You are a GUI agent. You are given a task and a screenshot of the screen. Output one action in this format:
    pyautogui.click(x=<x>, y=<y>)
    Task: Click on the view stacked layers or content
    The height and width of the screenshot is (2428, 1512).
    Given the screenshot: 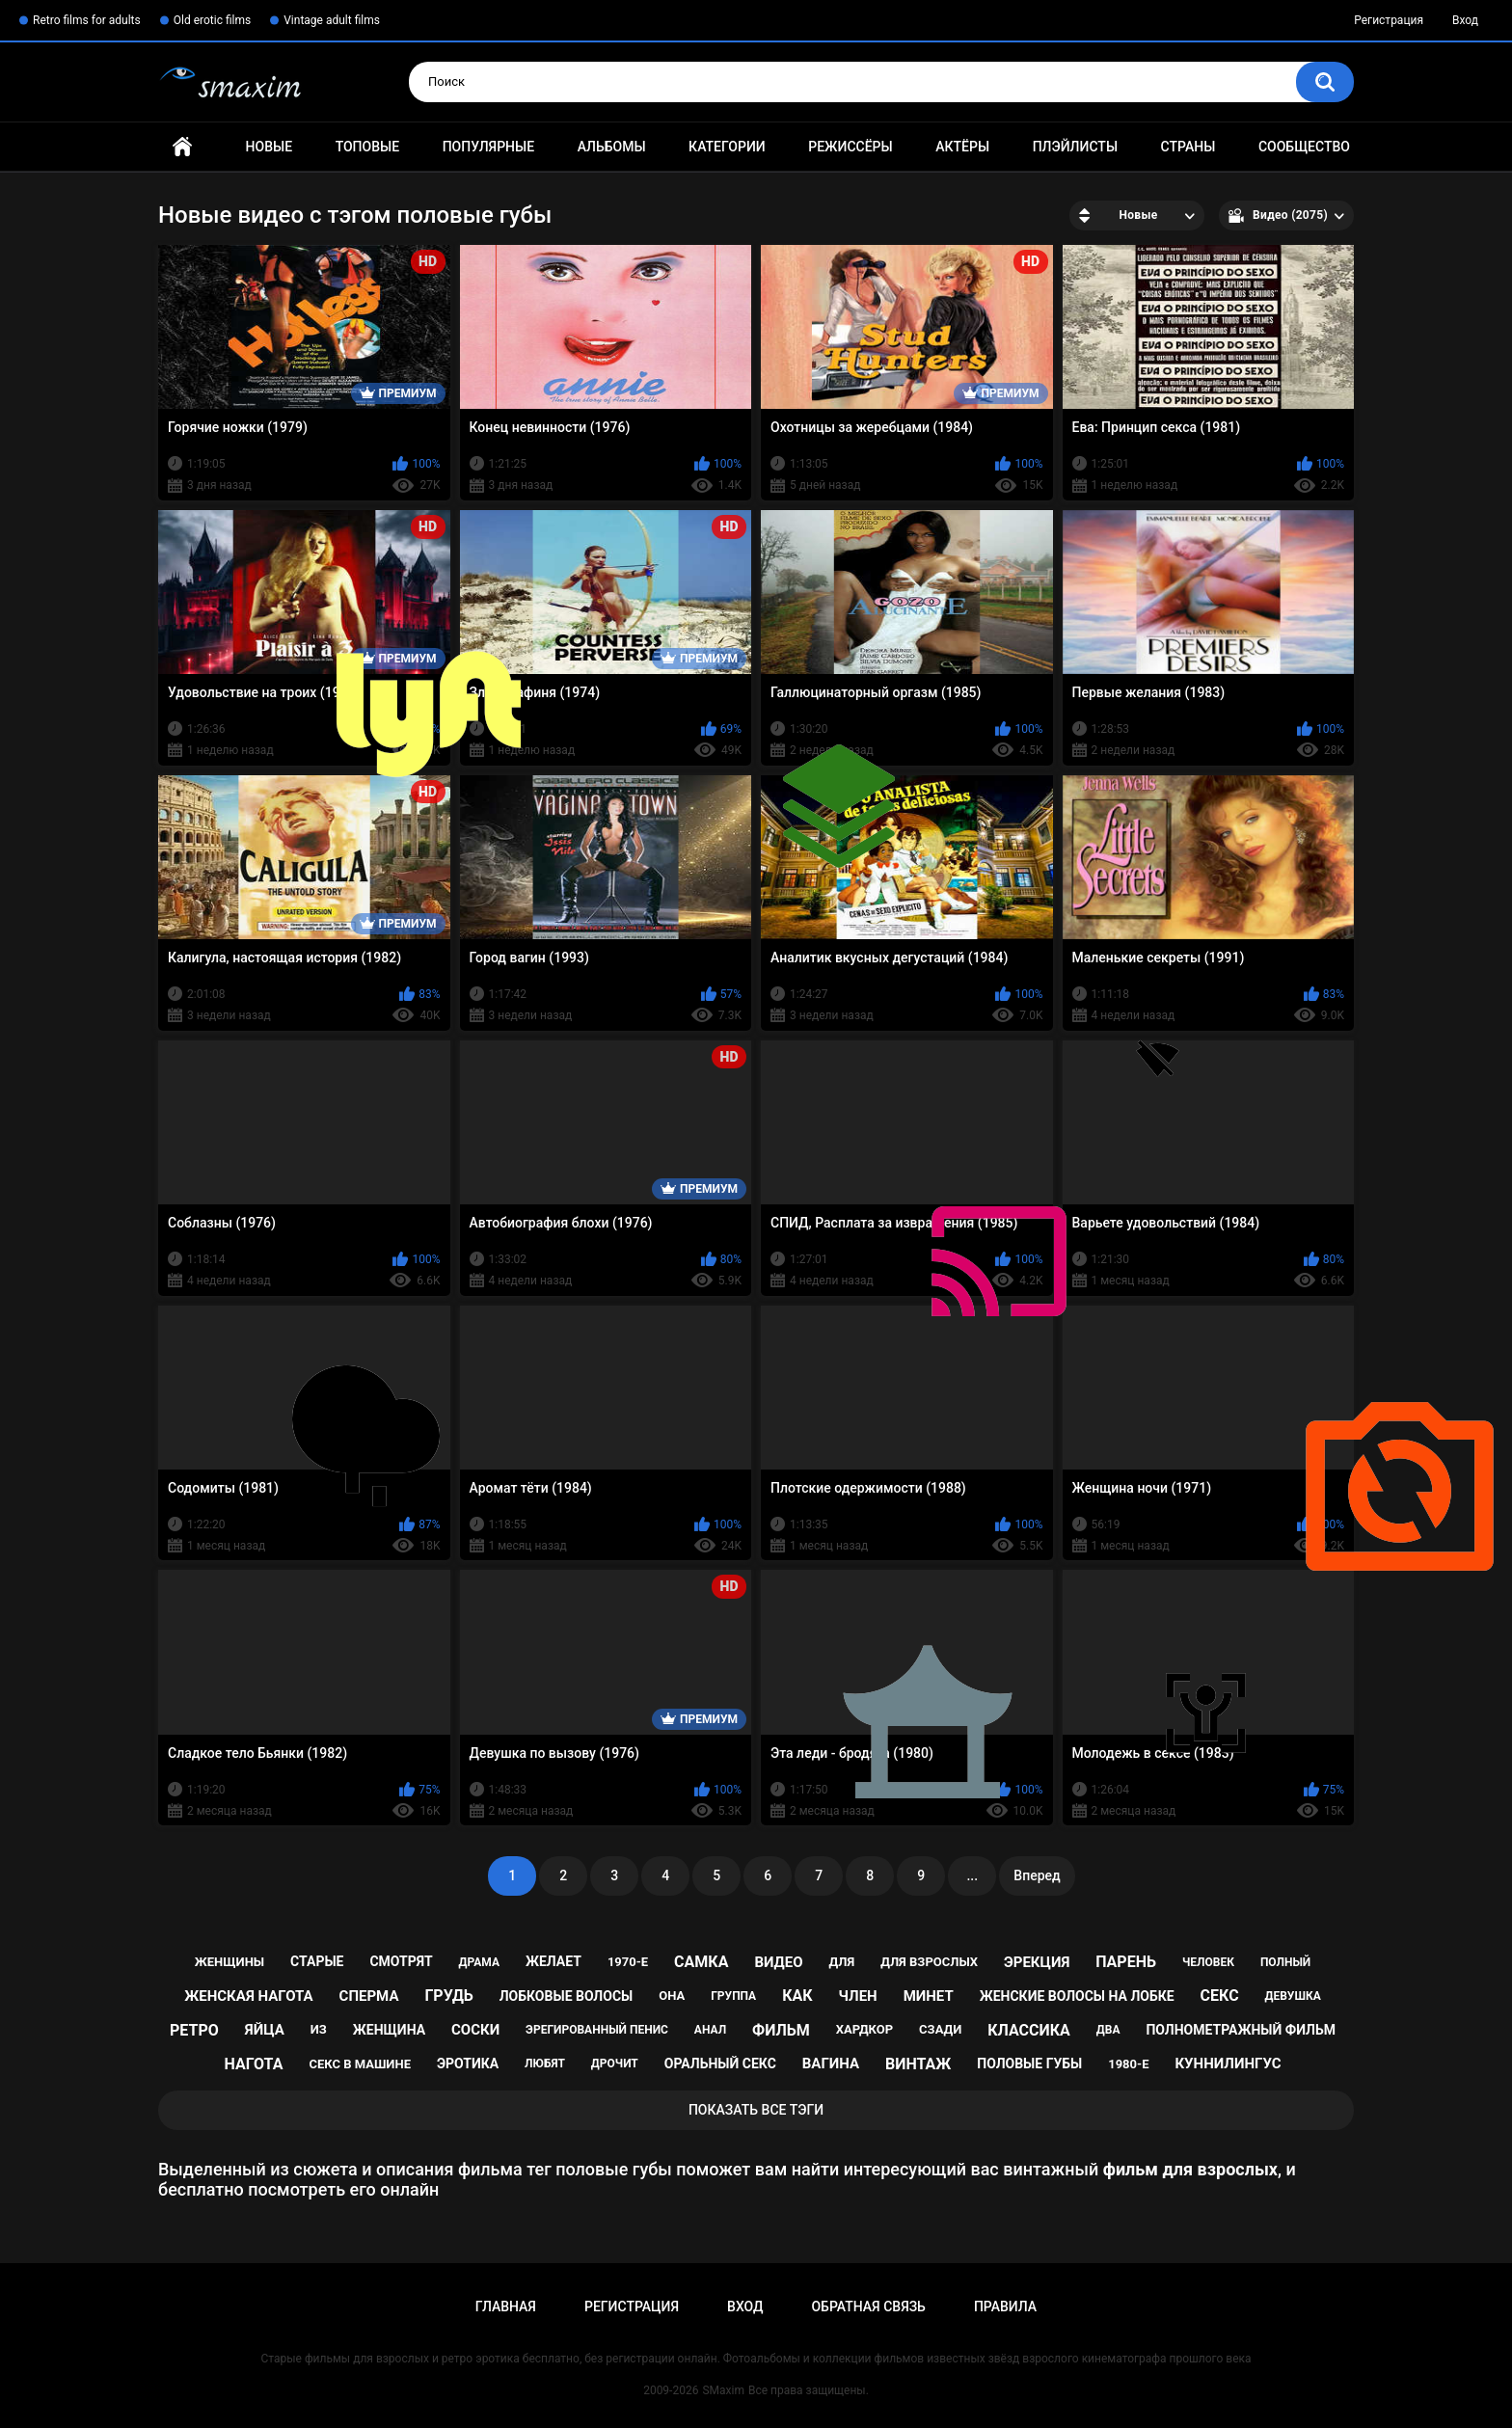 What is the action you would take?
    pyautogui.click(x=839, y=808)
    